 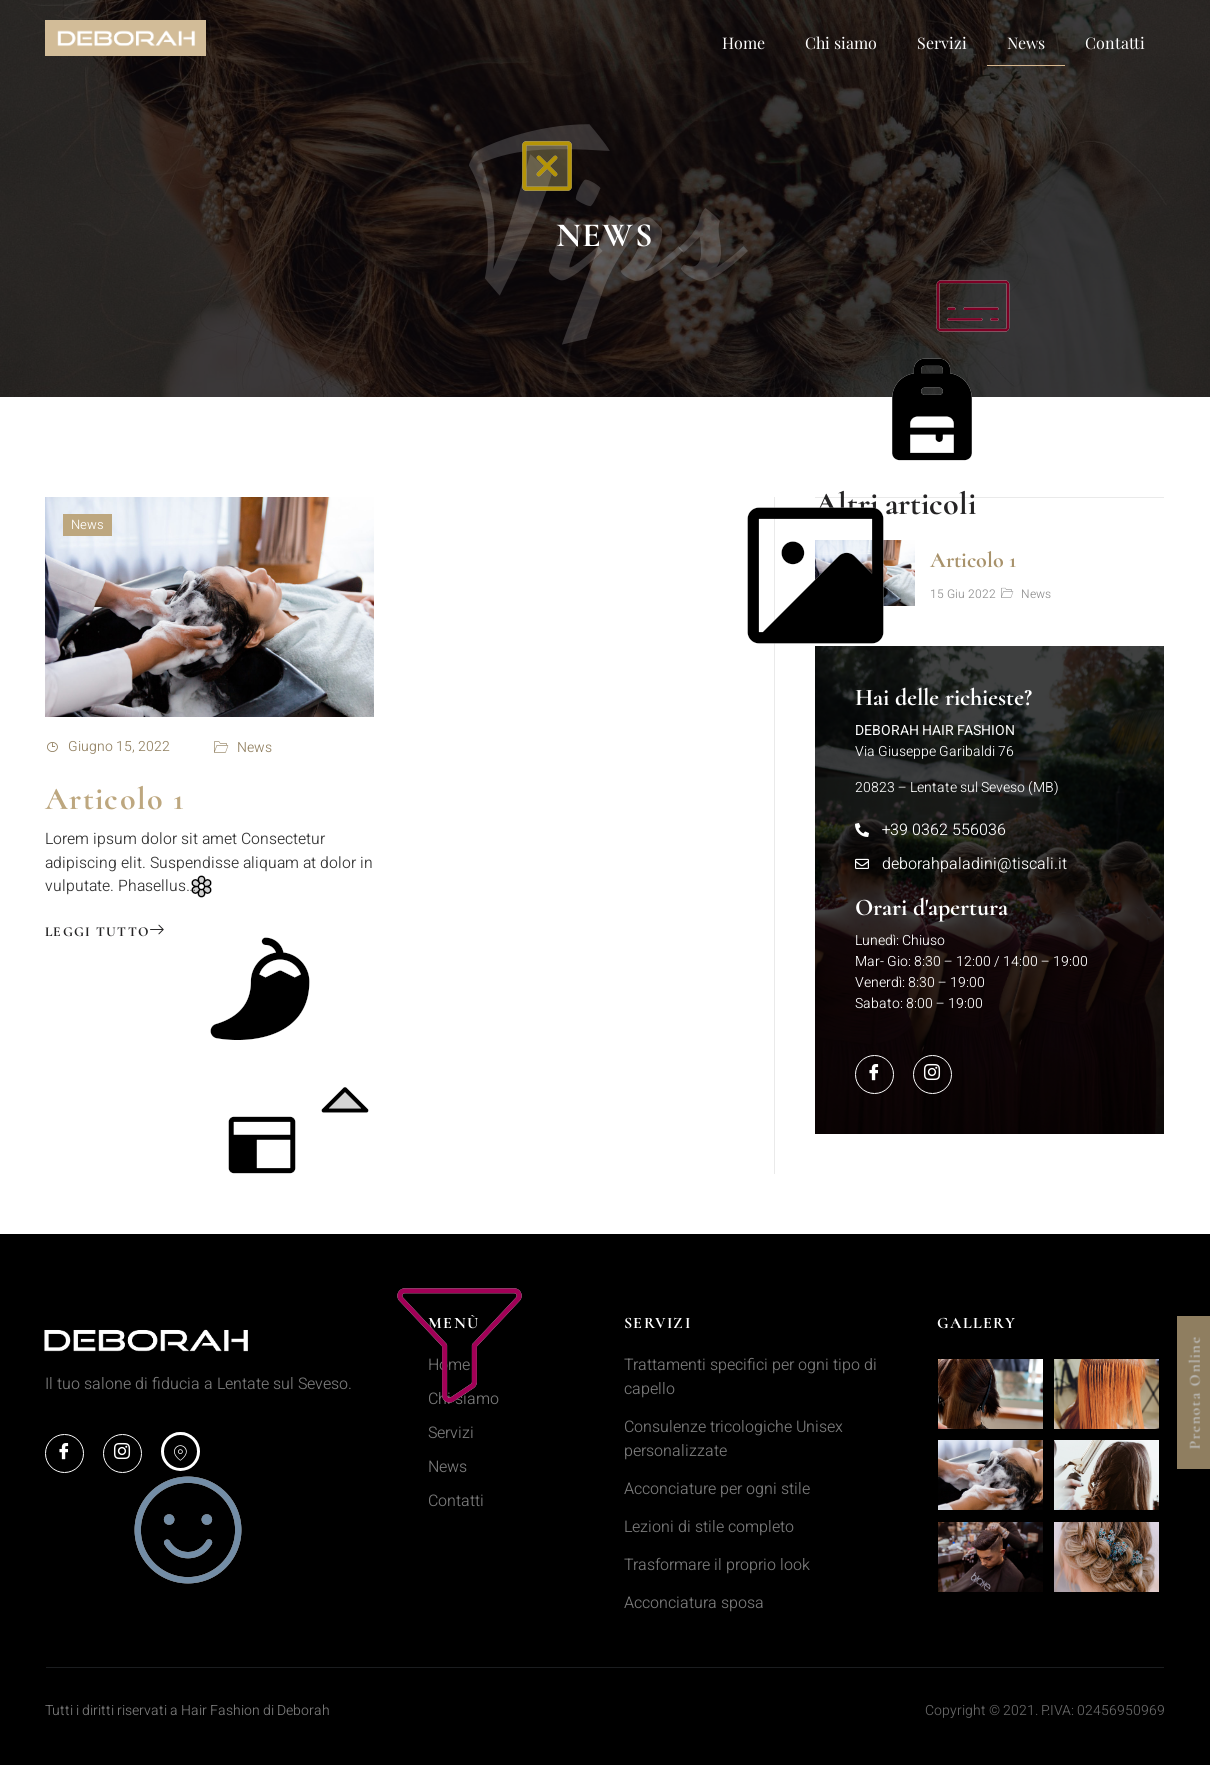 What do you see at coordinates (188, 1530) in the screenshot?
I see `add an emoji or reaction` at bounding box center [188, 1530].